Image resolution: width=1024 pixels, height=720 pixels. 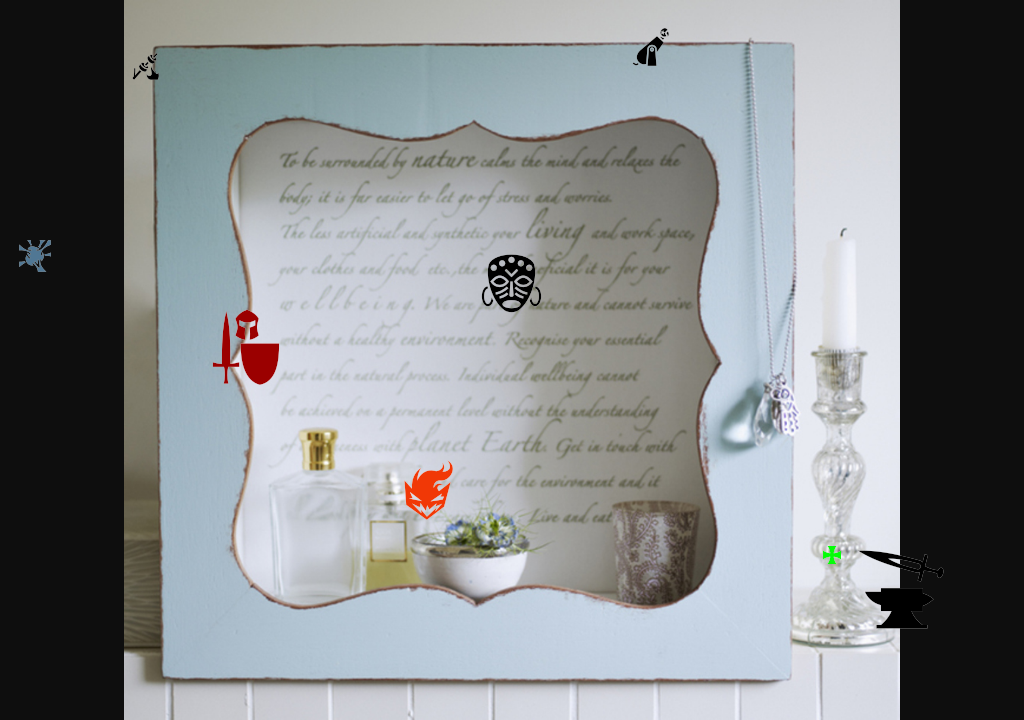 What do you see at coordinates (832, 555) in the screenshot?
I see `indicates an achievement or military-style badge` at bounding box center [832, 555].